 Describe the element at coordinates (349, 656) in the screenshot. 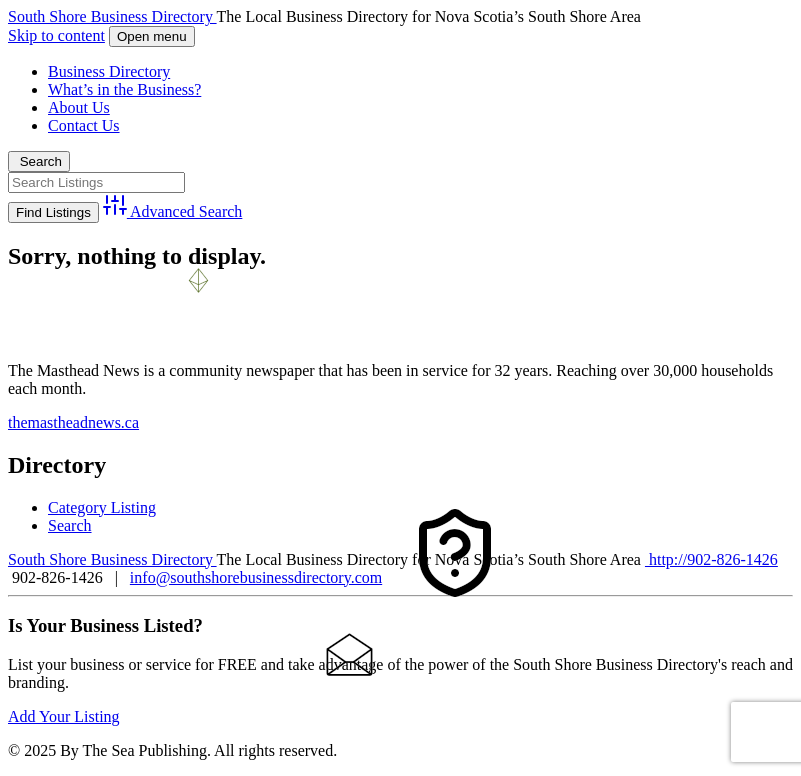

I see `view an opened or read email` at that location.